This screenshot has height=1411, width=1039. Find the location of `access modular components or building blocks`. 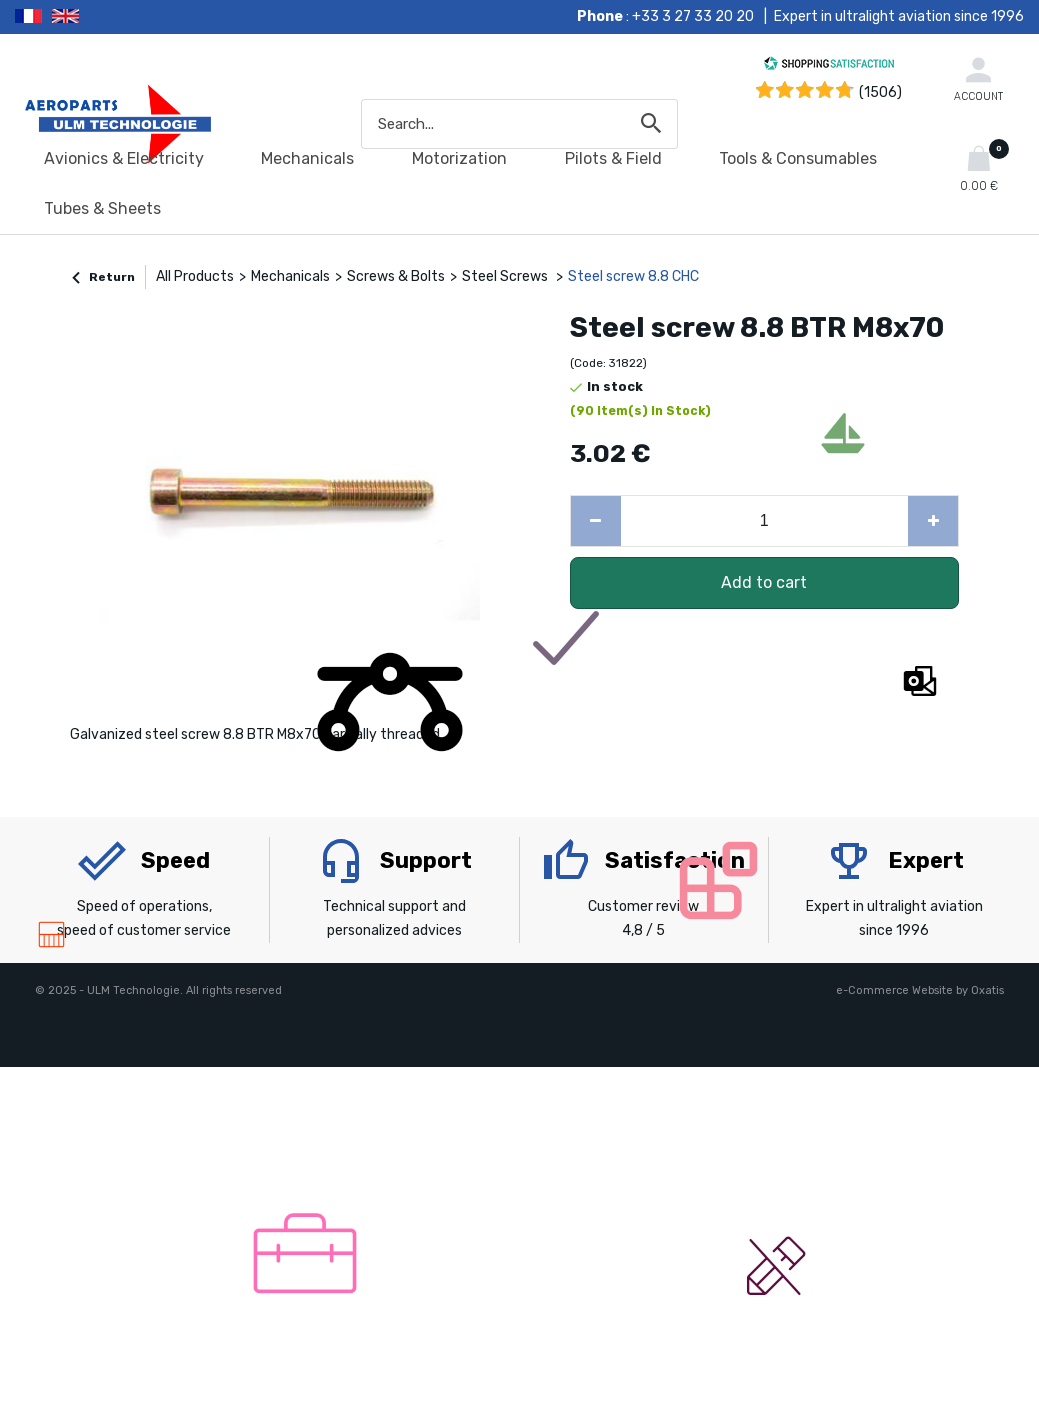

access modular components or building blocks is located at coordinates (718, 880).